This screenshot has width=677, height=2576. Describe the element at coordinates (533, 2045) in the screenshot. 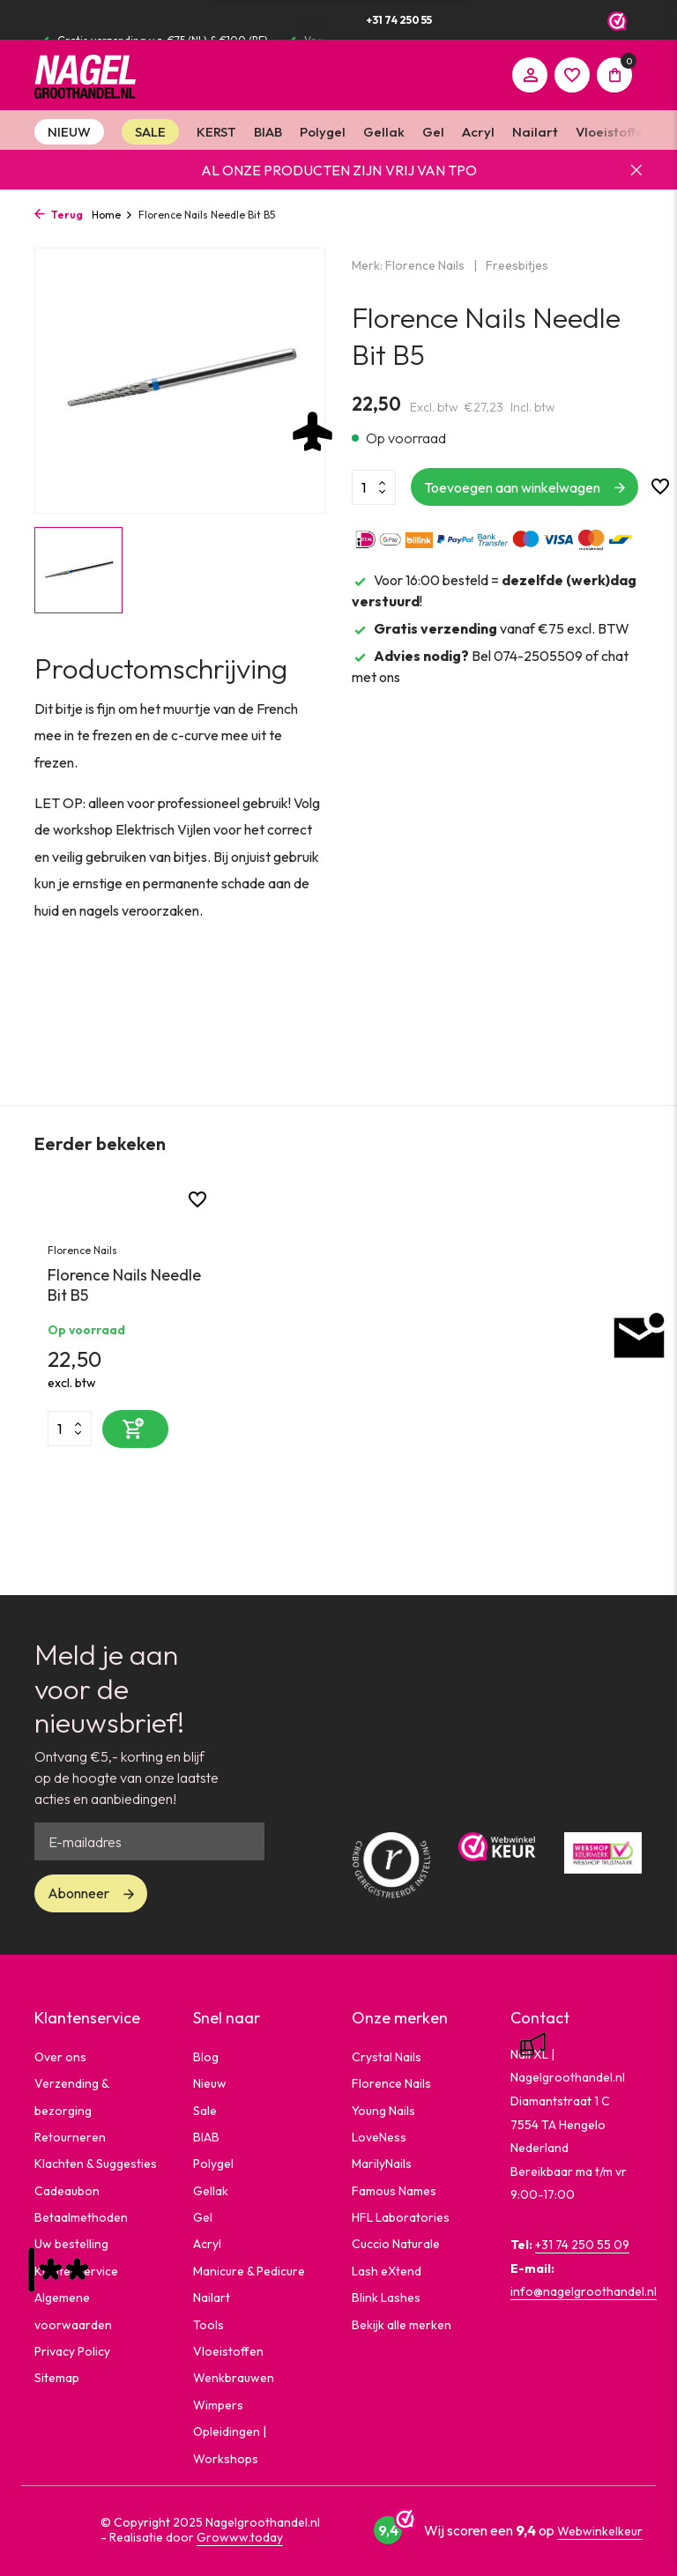

I see `construction or building in progress` at that location.